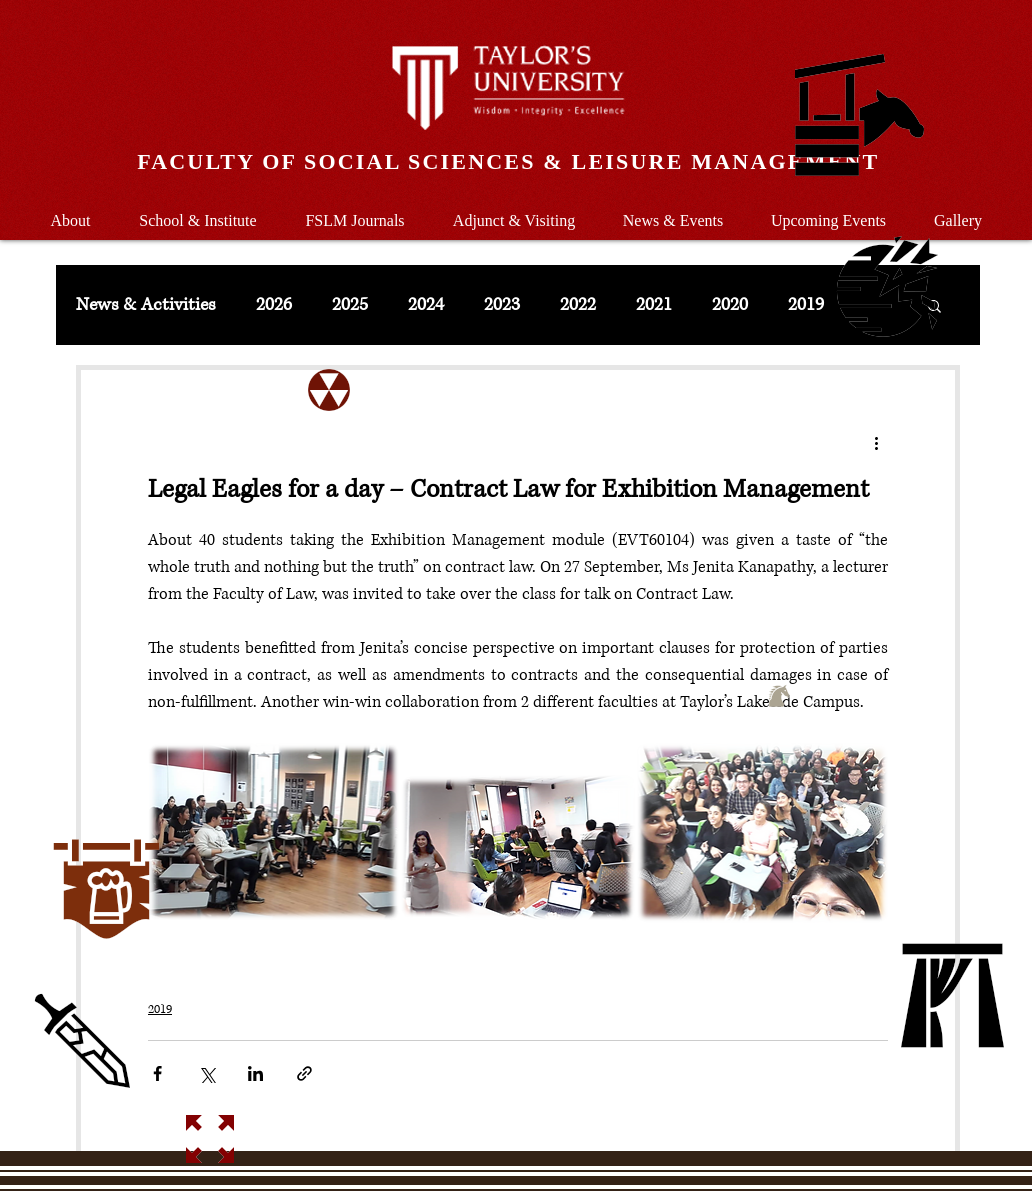 This screenshot has height=1191, width=1032. What do you see at coordinates (952, 995) in the screenshot?
I see `enter a temple or shrine location` at bounding box center [952, 995].